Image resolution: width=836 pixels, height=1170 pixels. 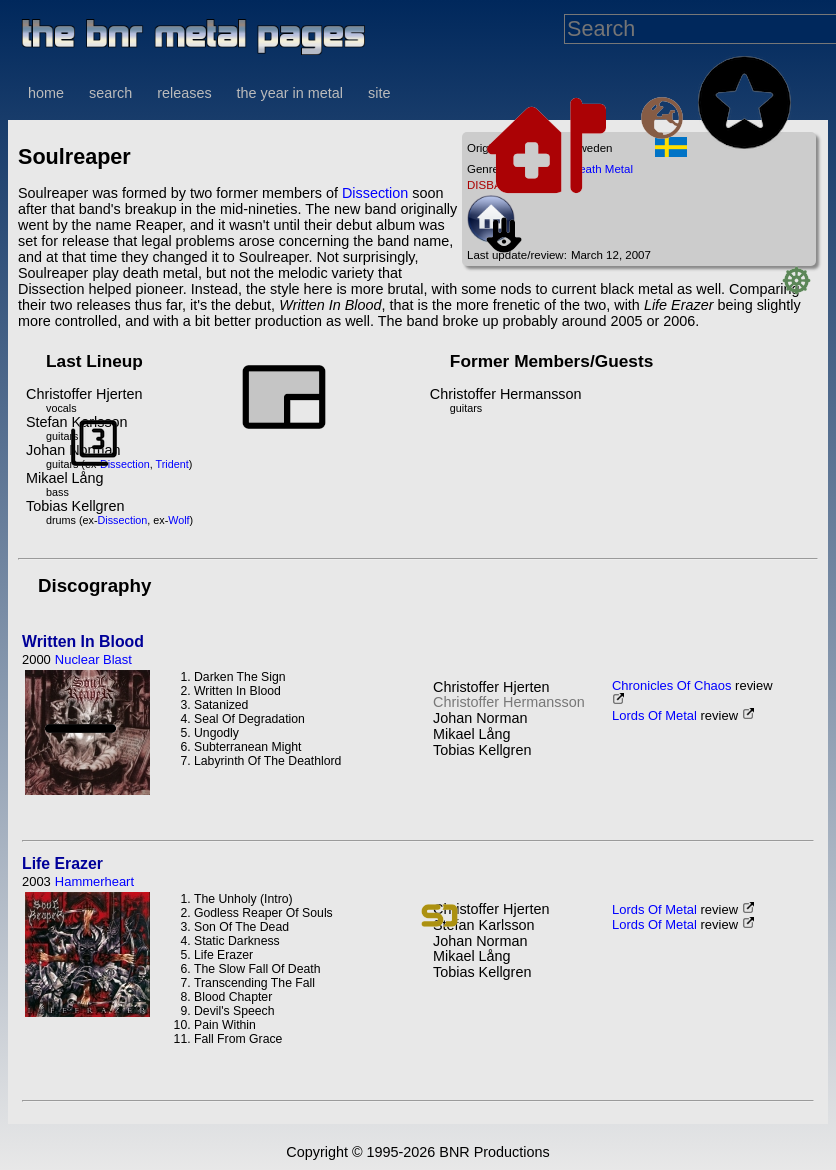 I want to click on navigate to buddhism or dharma-related content, so click(x=796, y=280).